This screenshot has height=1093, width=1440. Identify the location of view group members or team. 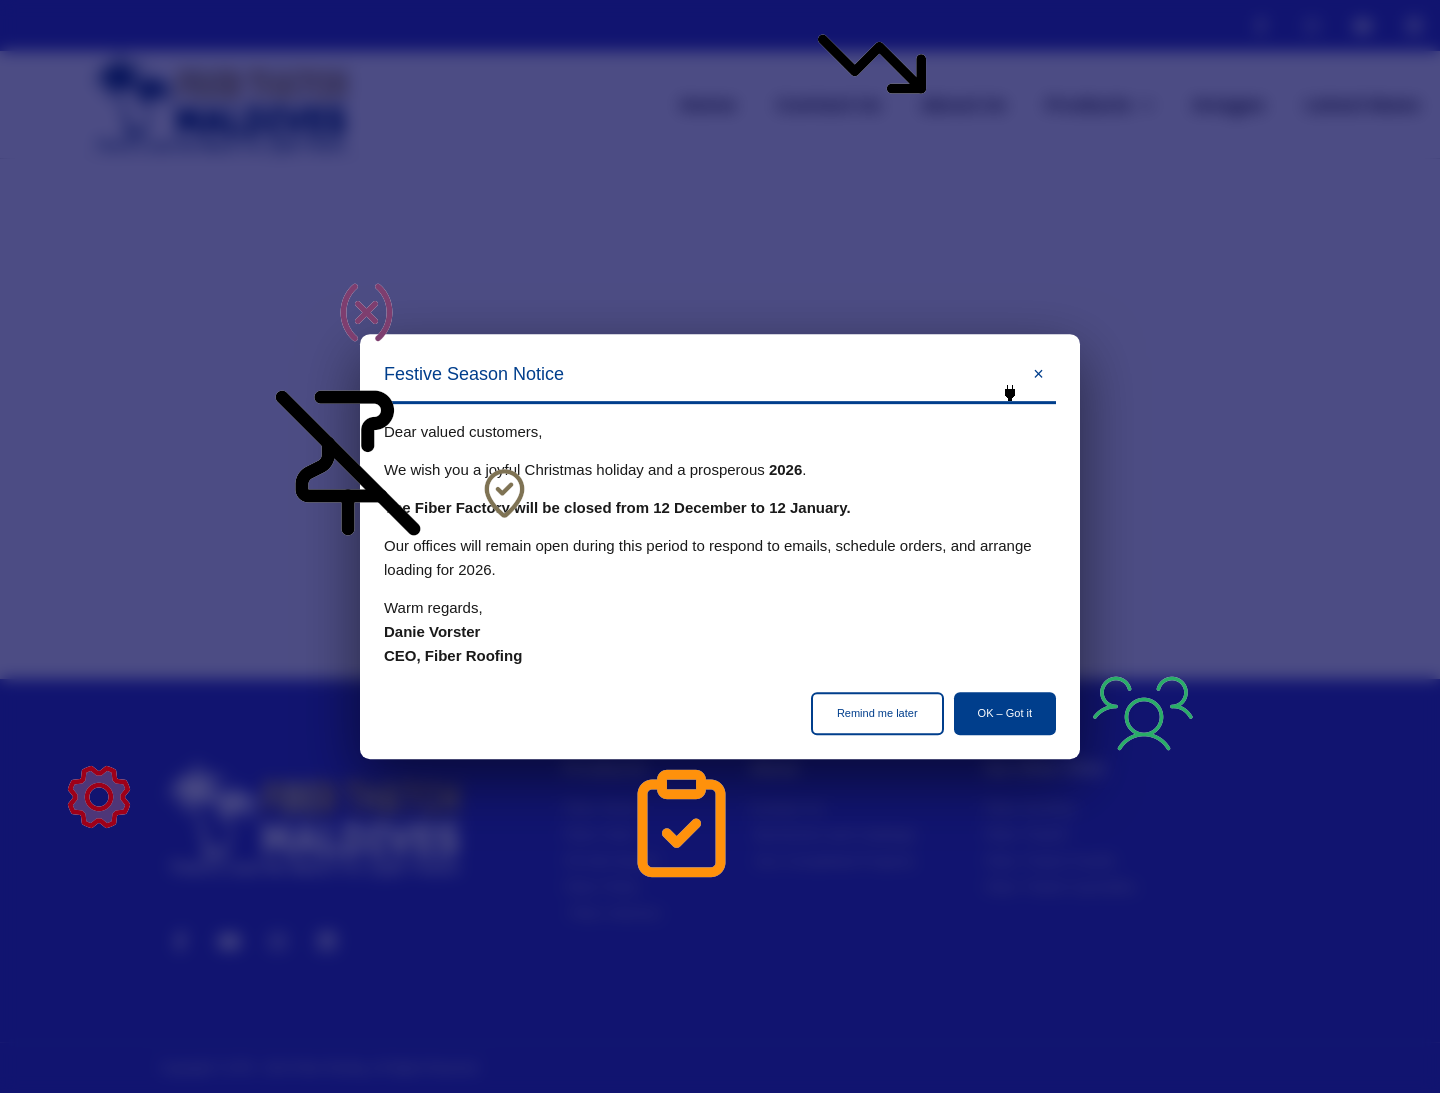
(1144, 710).